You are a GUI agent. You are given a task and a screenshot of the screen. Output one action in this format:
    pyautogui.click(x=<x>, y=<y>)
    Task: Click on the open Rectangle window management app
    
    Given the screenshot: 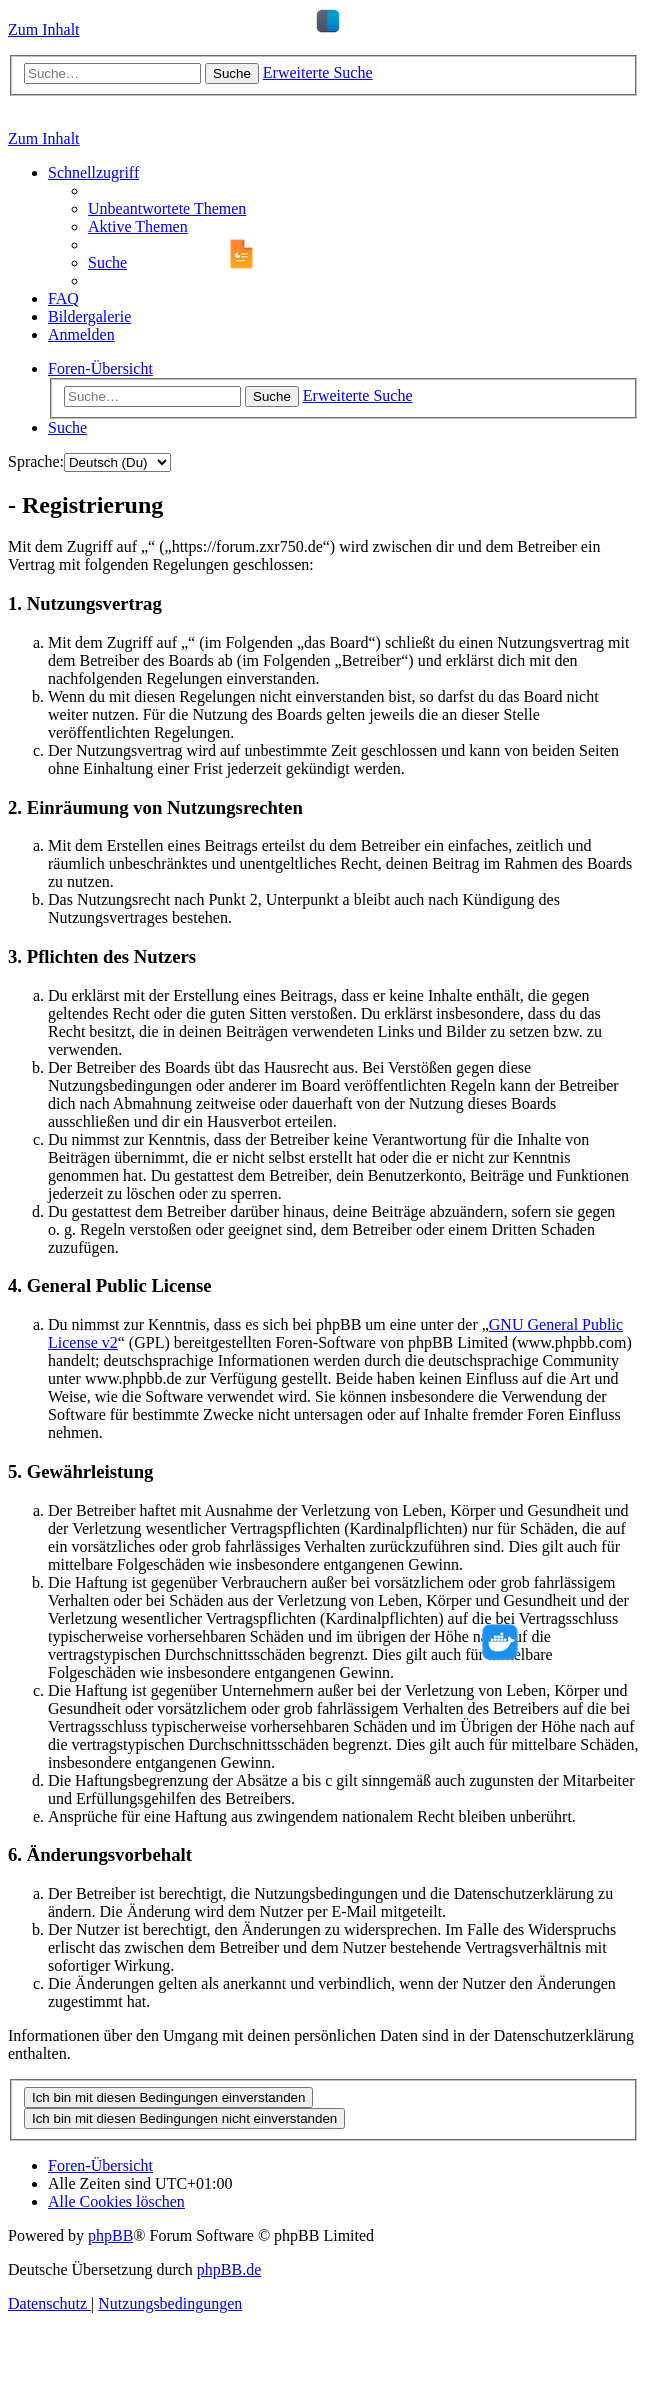 What is the action you would take?
    pyautogui.click(x=328, y=21)
    